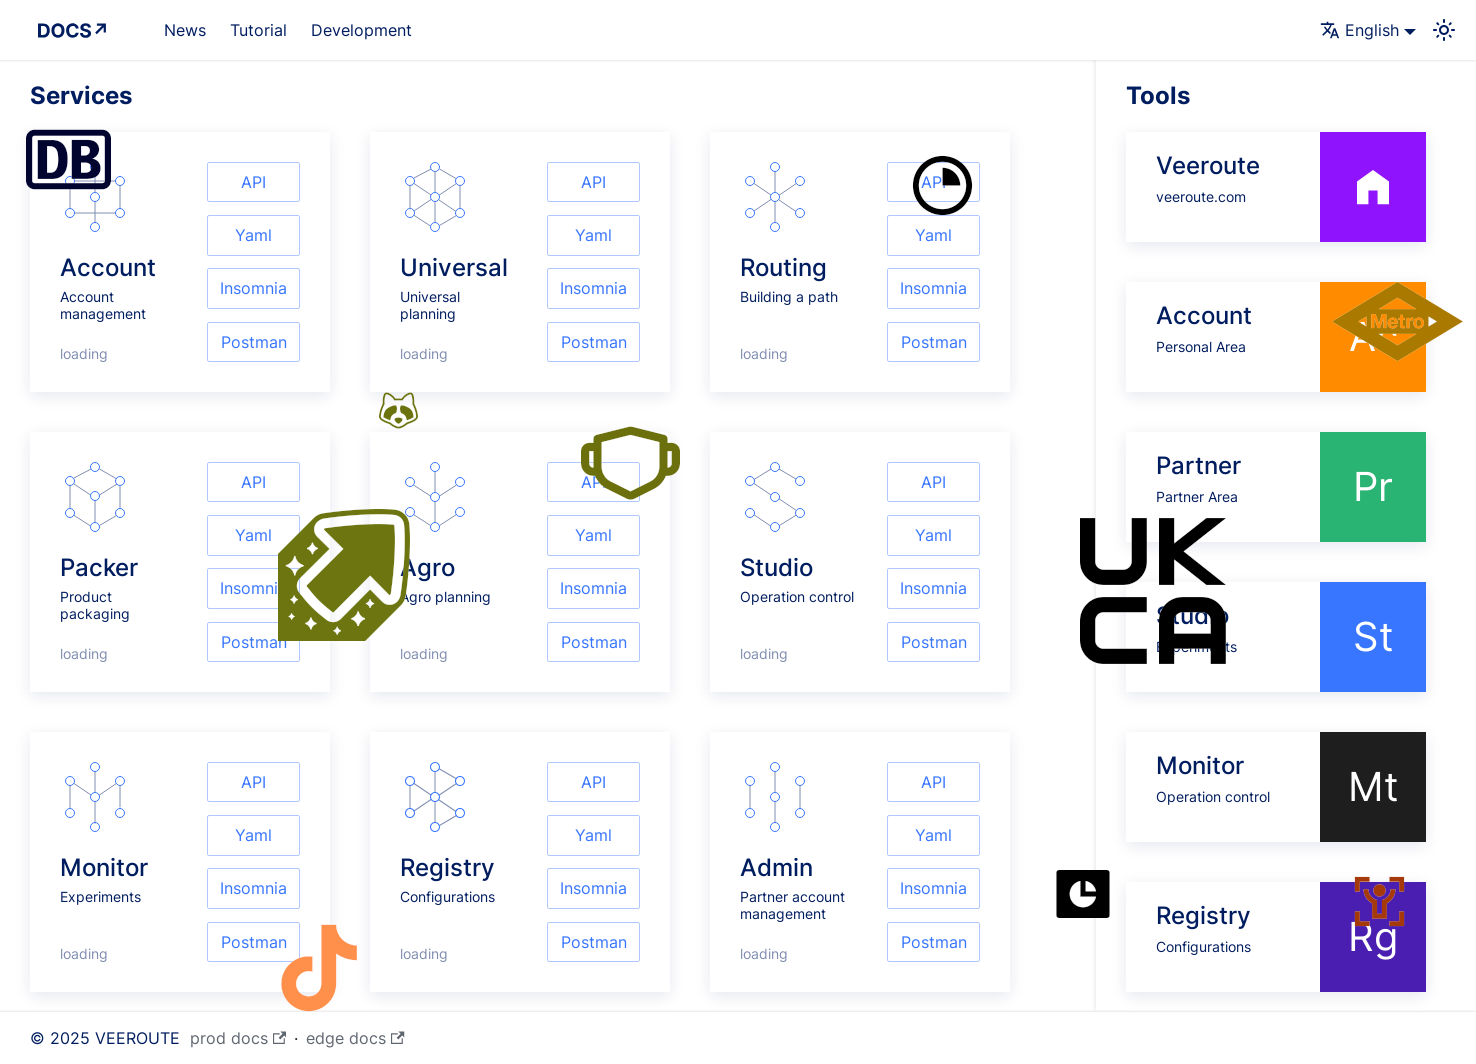  What do you see at coordinates (344, 575) in the screenshot?
I see `open imgur app` at bounding box center [344, 575].